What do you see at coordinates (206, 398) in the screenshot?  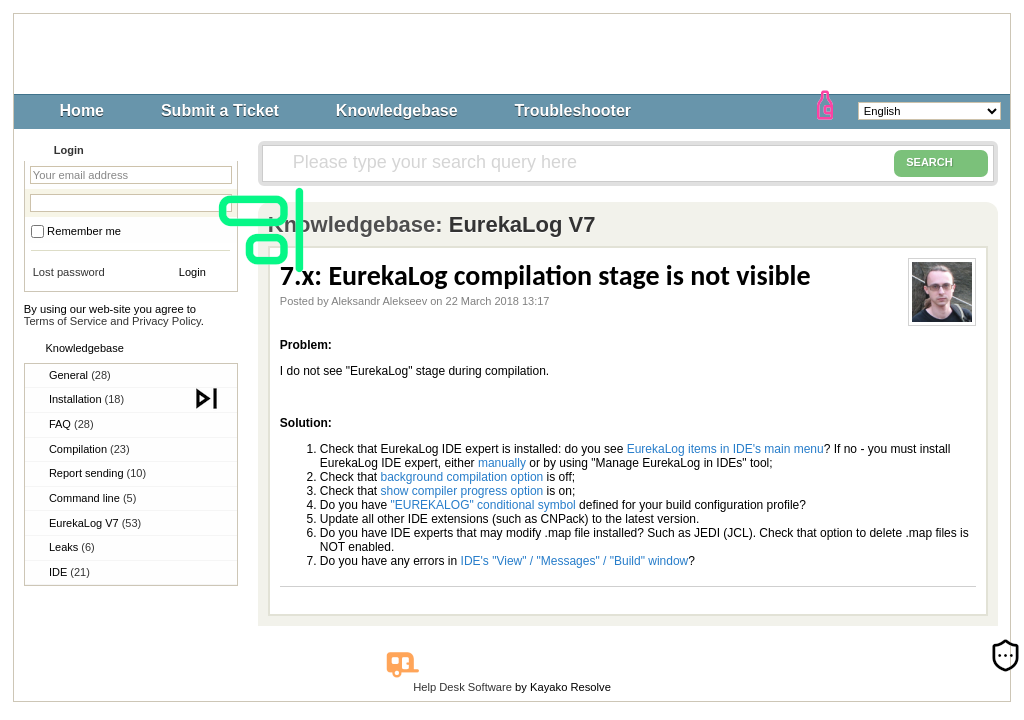 I see `skip to the next track or media item` at bounding box center [206, 398].